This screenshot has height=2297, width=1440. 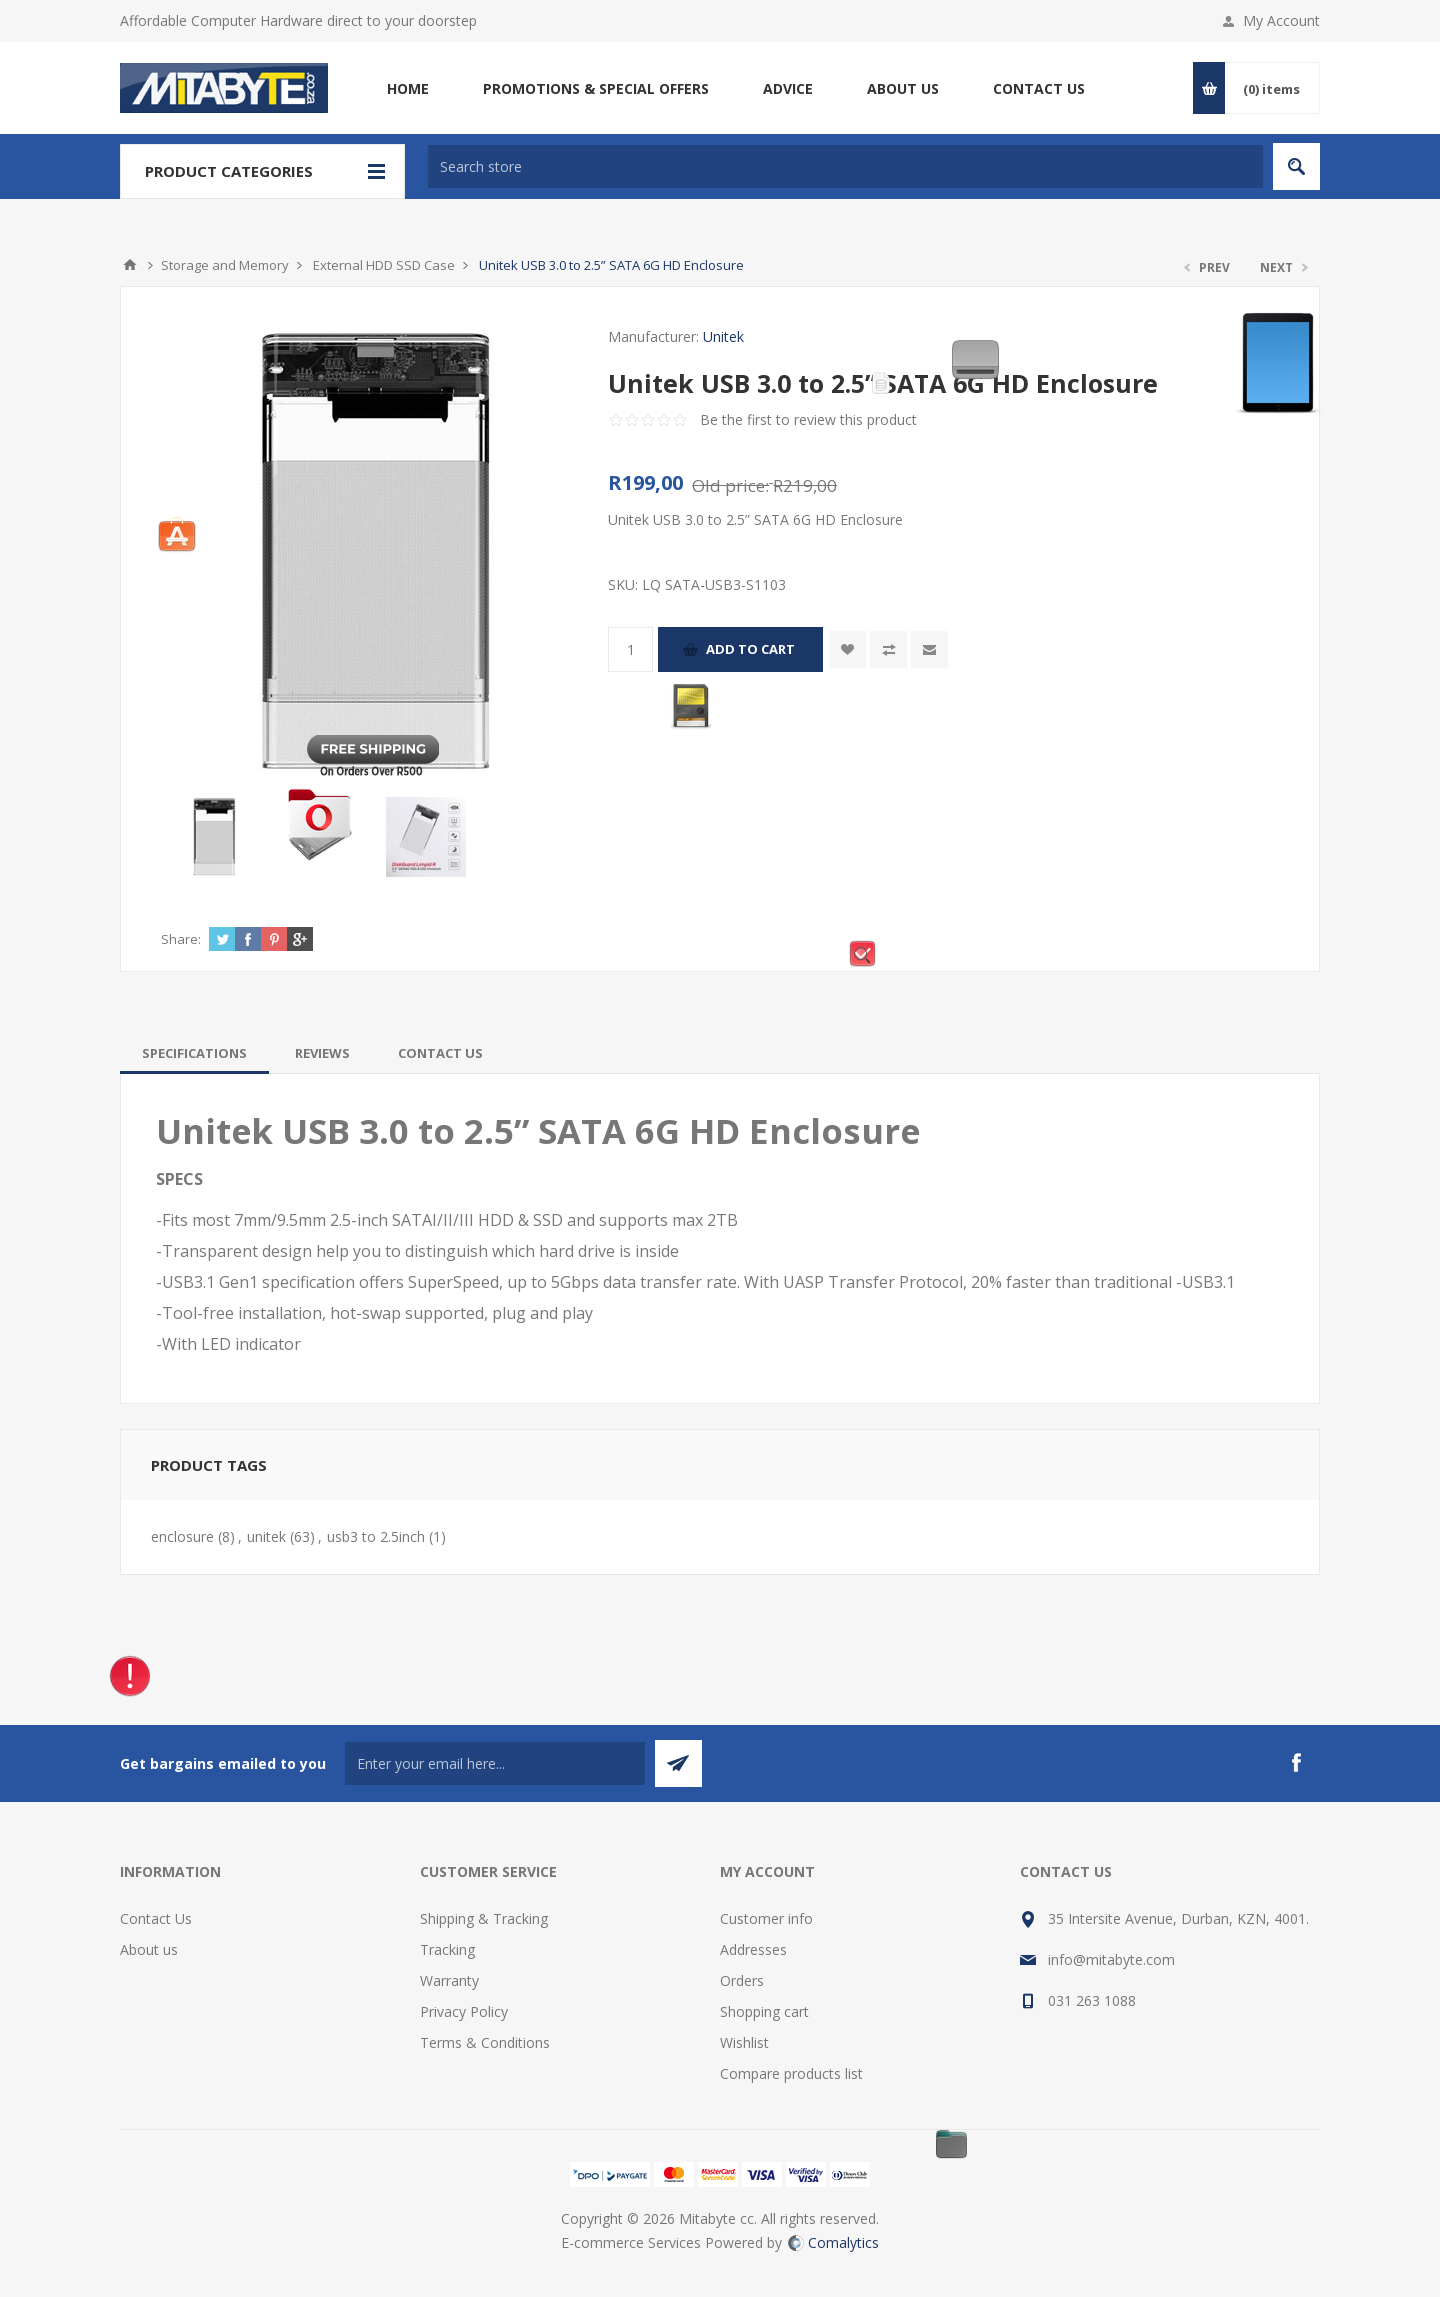 What do you see at coordinates (177, 536) in the screenshot?
I see `open the software center to browse and install apps` at bounding box center [177, 536].